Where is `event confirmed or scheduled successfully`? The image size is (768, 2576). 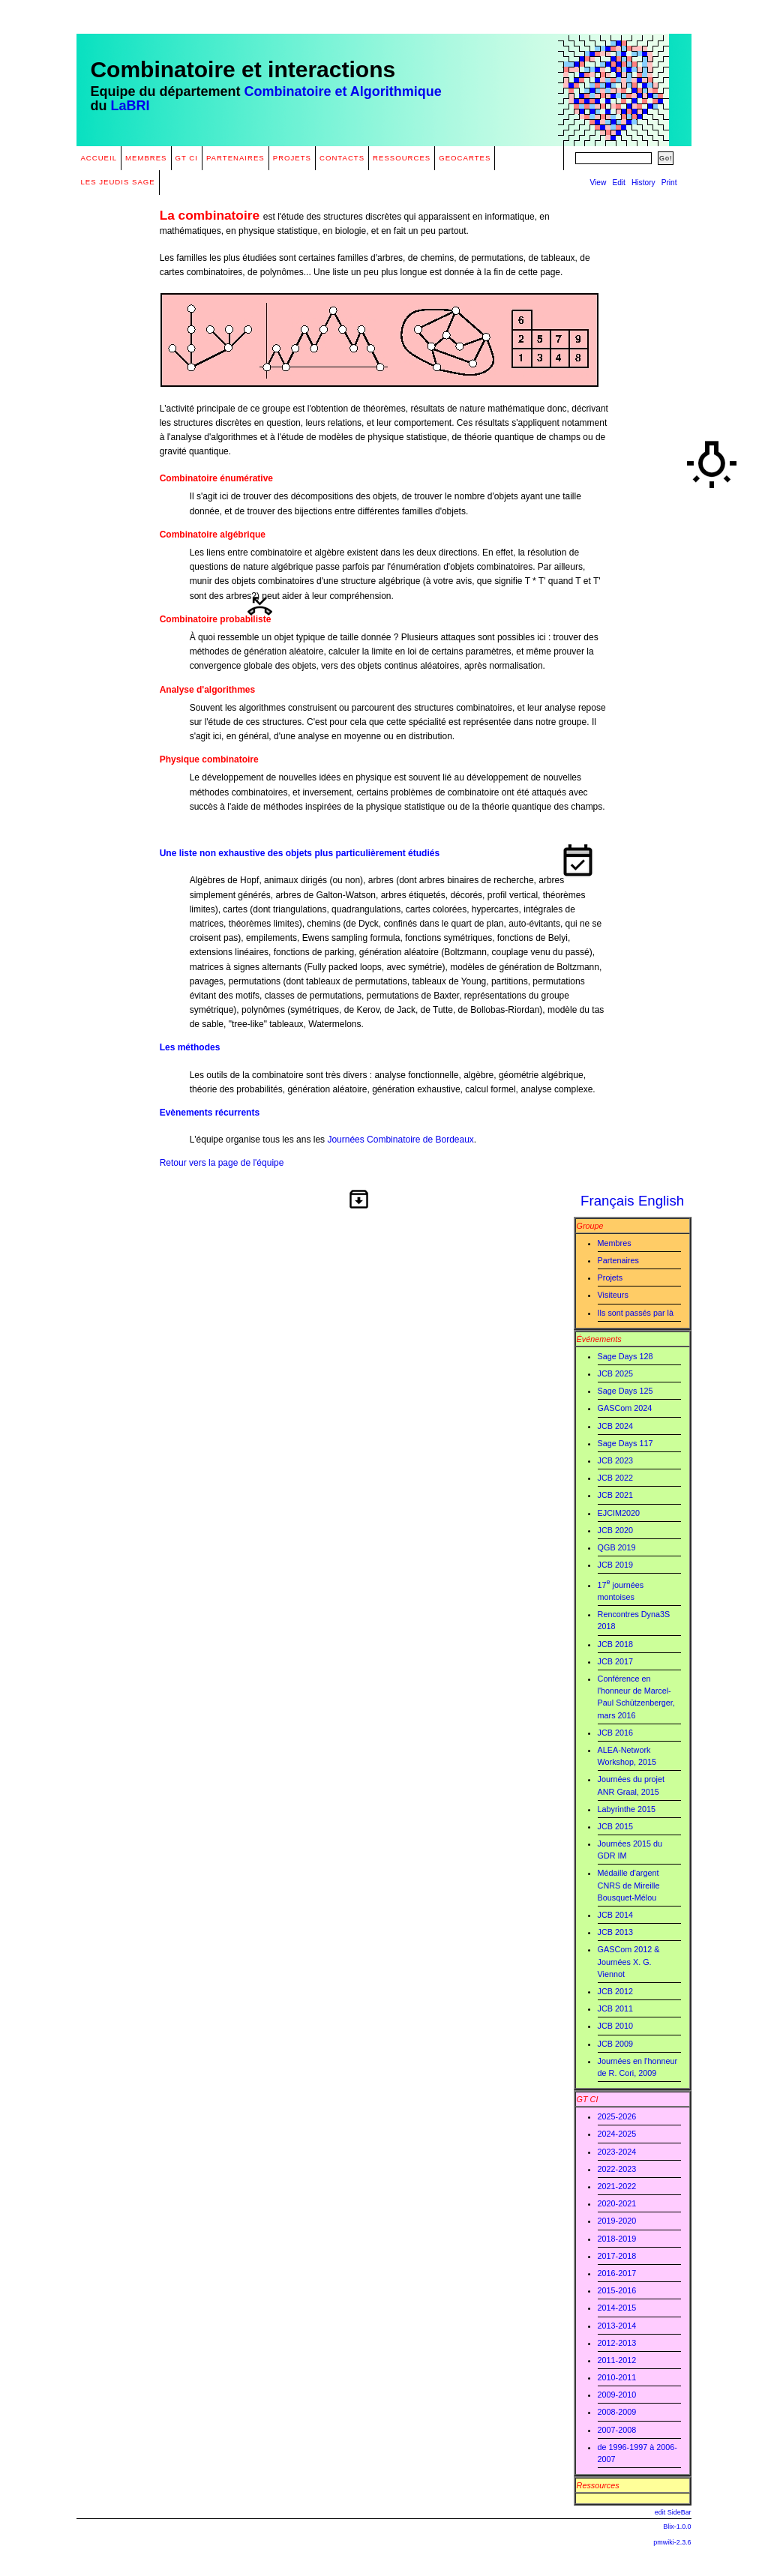
event confirmed or scheduled successfully is located at coordinates (578, 861).